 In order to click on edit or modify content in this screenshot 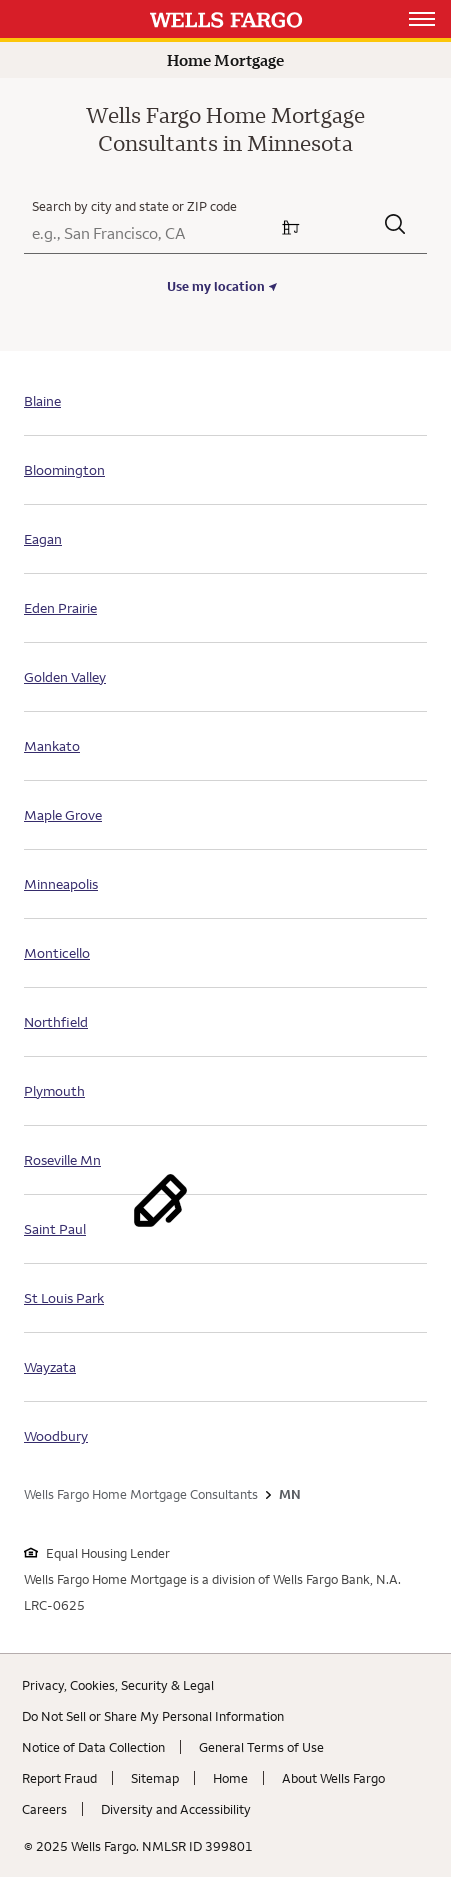, I will do `click(159, 1201)`.